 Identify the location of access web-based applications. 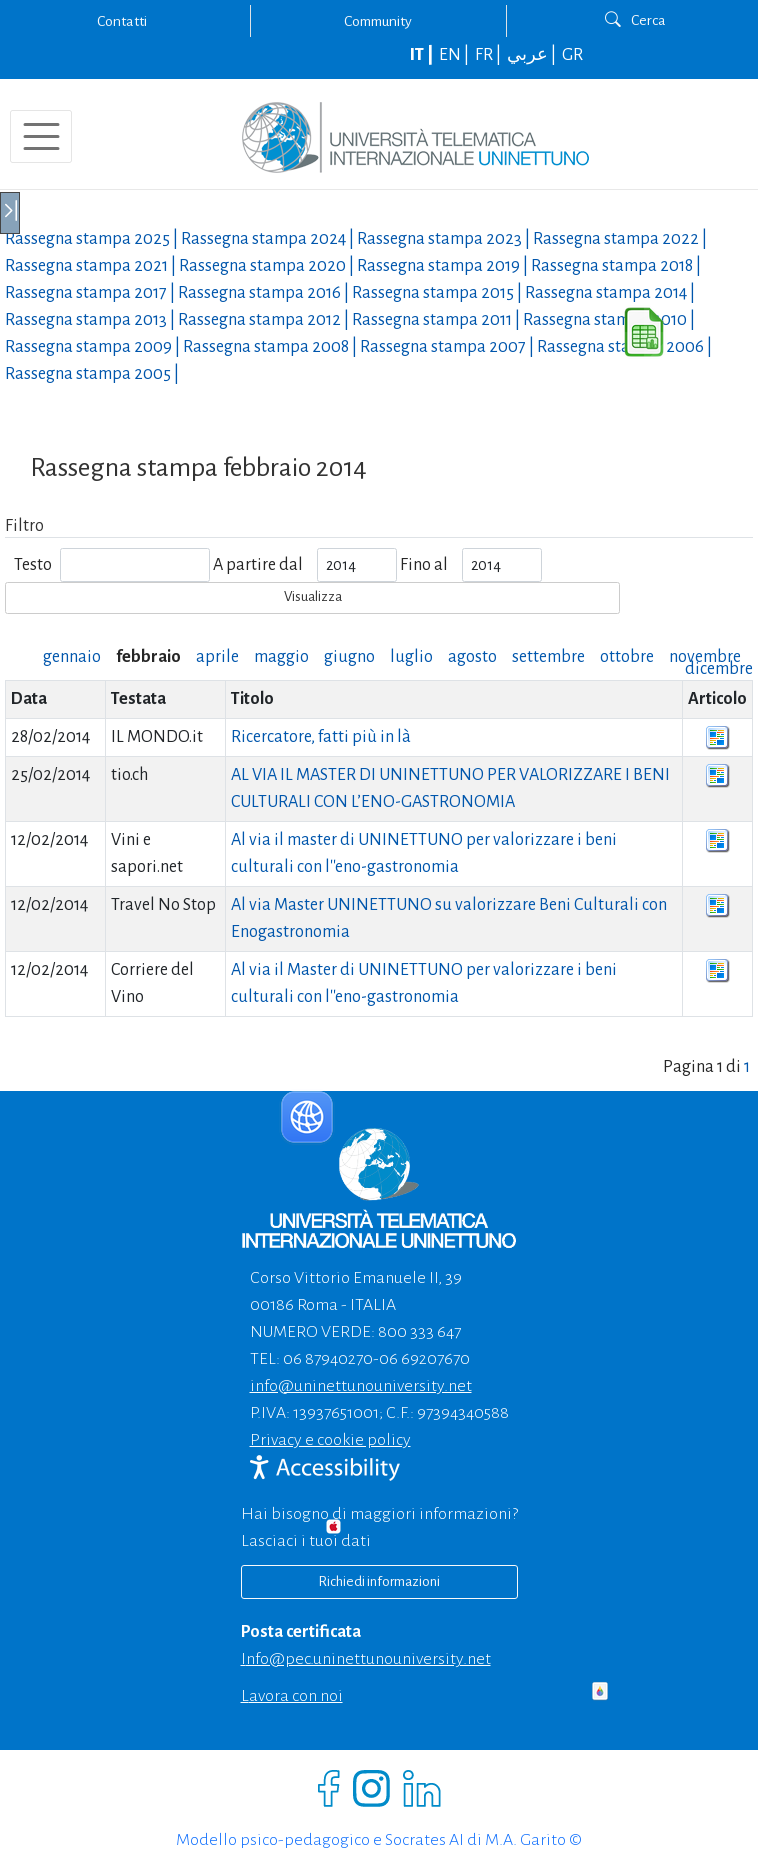
(307, 1117).